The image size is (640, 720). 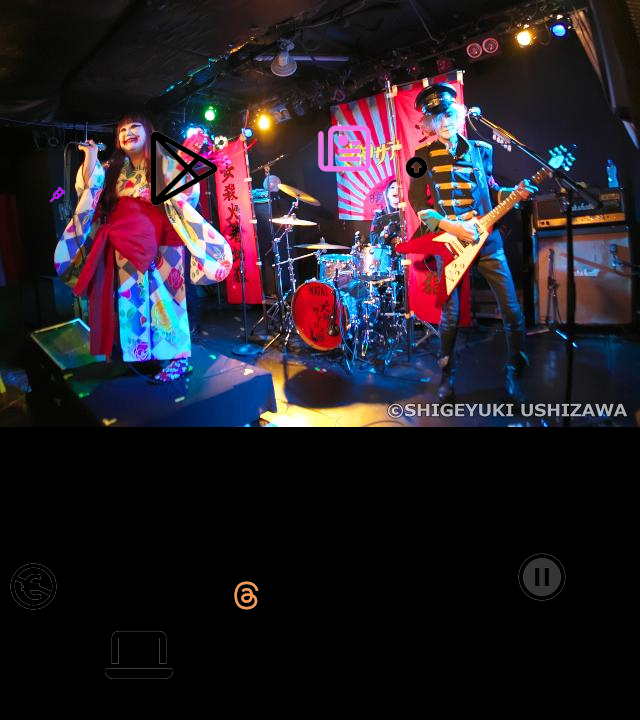 I want to click on open the Threads app, so click(x=246, y=595).